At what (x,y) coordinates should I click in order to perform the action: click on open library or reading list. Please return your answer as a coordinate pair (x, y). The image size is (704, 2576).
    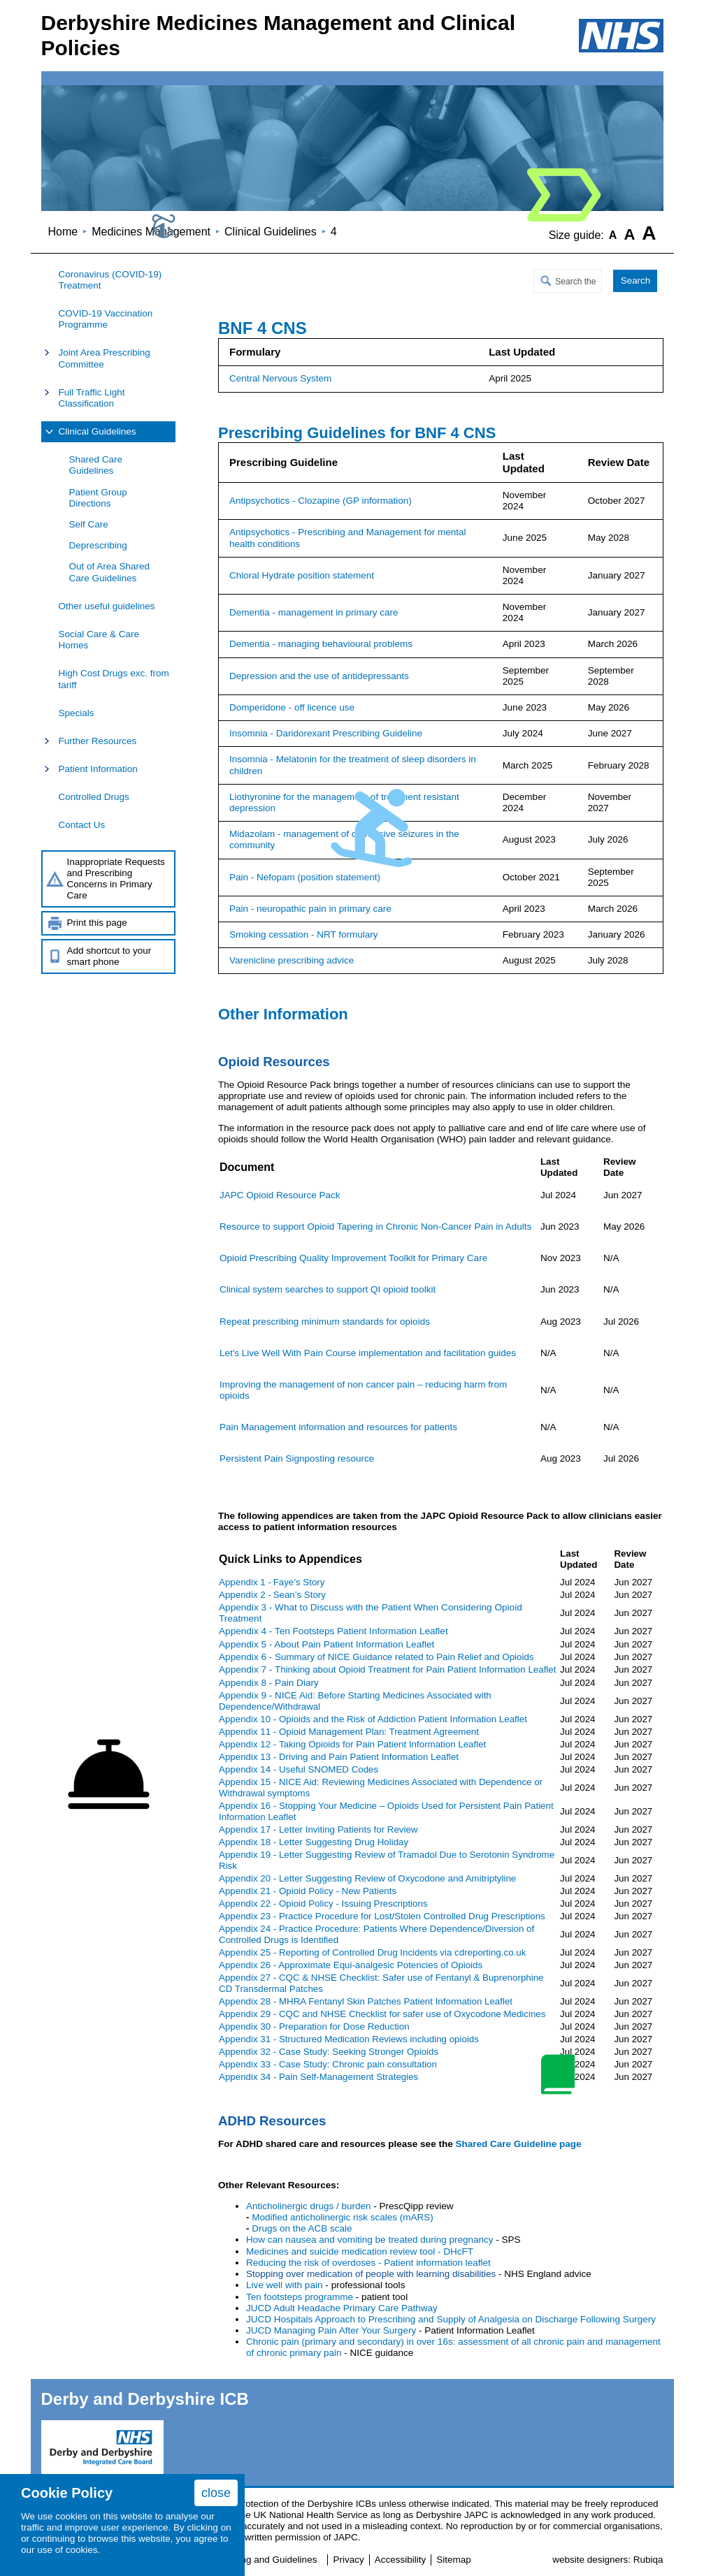
    Looking at the image, I should click on (558, 2074).